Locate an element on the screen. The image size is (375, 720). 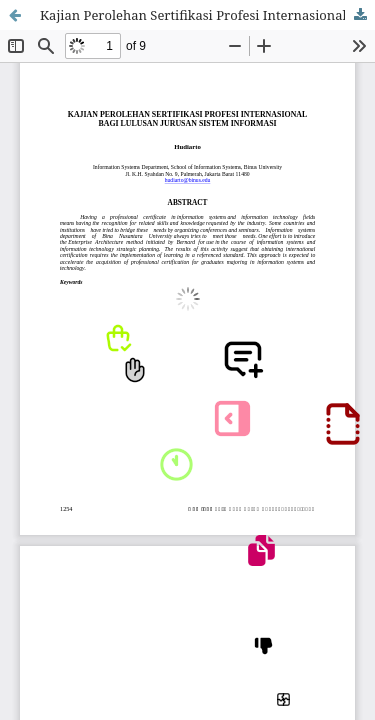
dislike or downvote content is located at coordinates (264, 646).